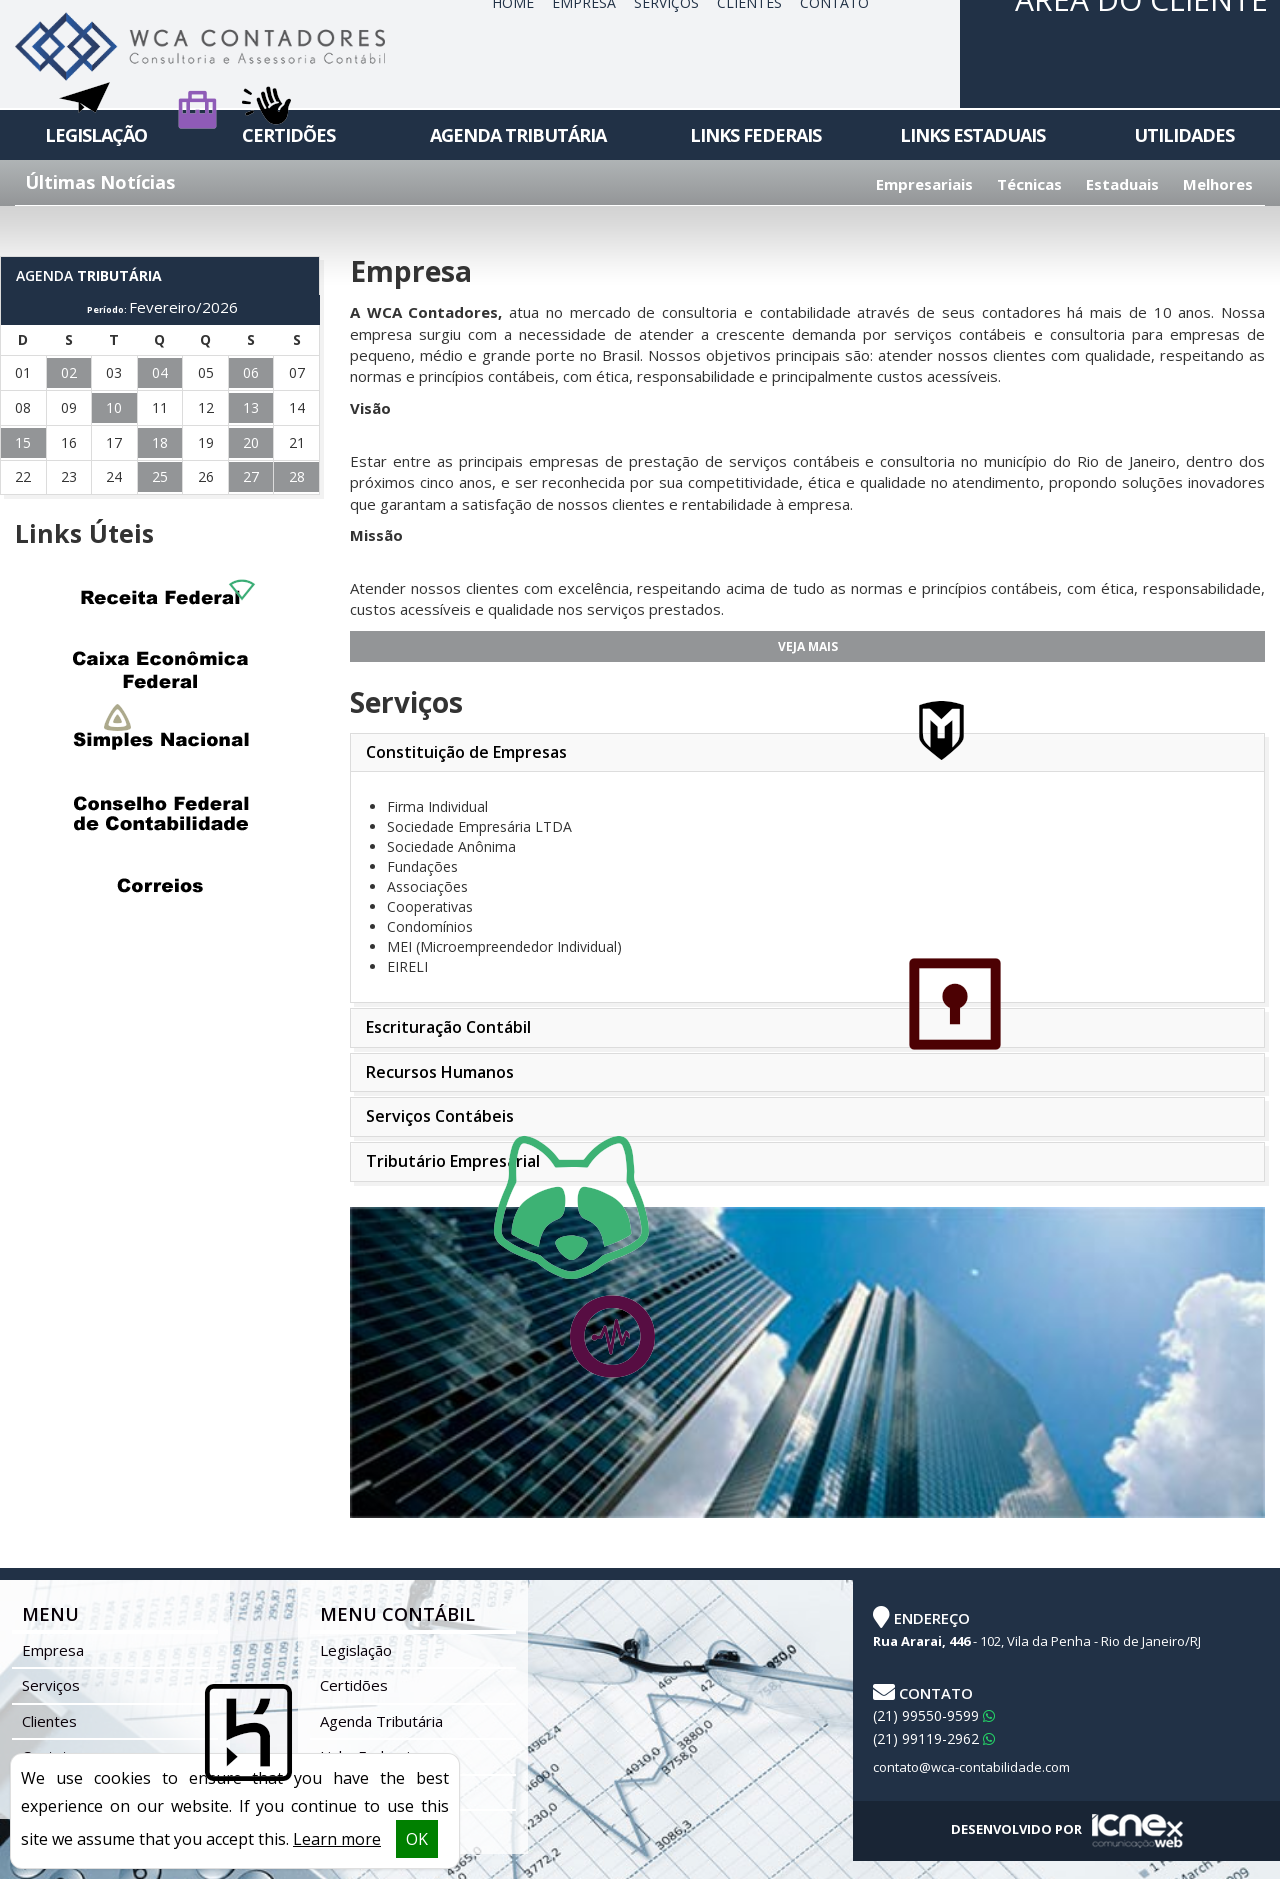  I want to click on graylog logo - open log management platform, so click(612, 1336).